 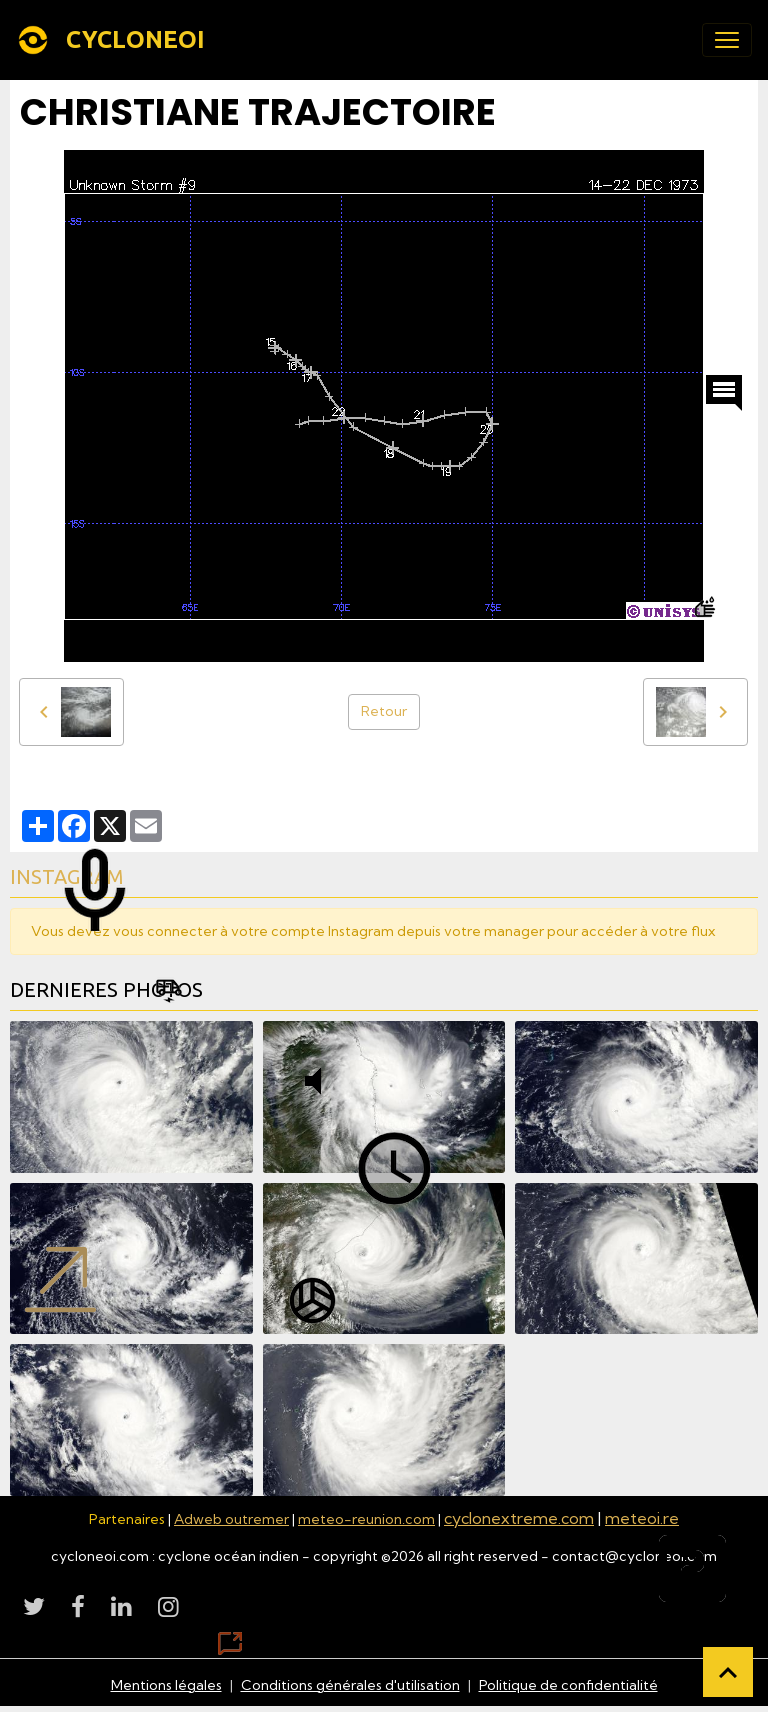 What do you see at coordinates (95, 892) in the screenshot?
I see `tap to start voice input` at bounding box center [95, 892].